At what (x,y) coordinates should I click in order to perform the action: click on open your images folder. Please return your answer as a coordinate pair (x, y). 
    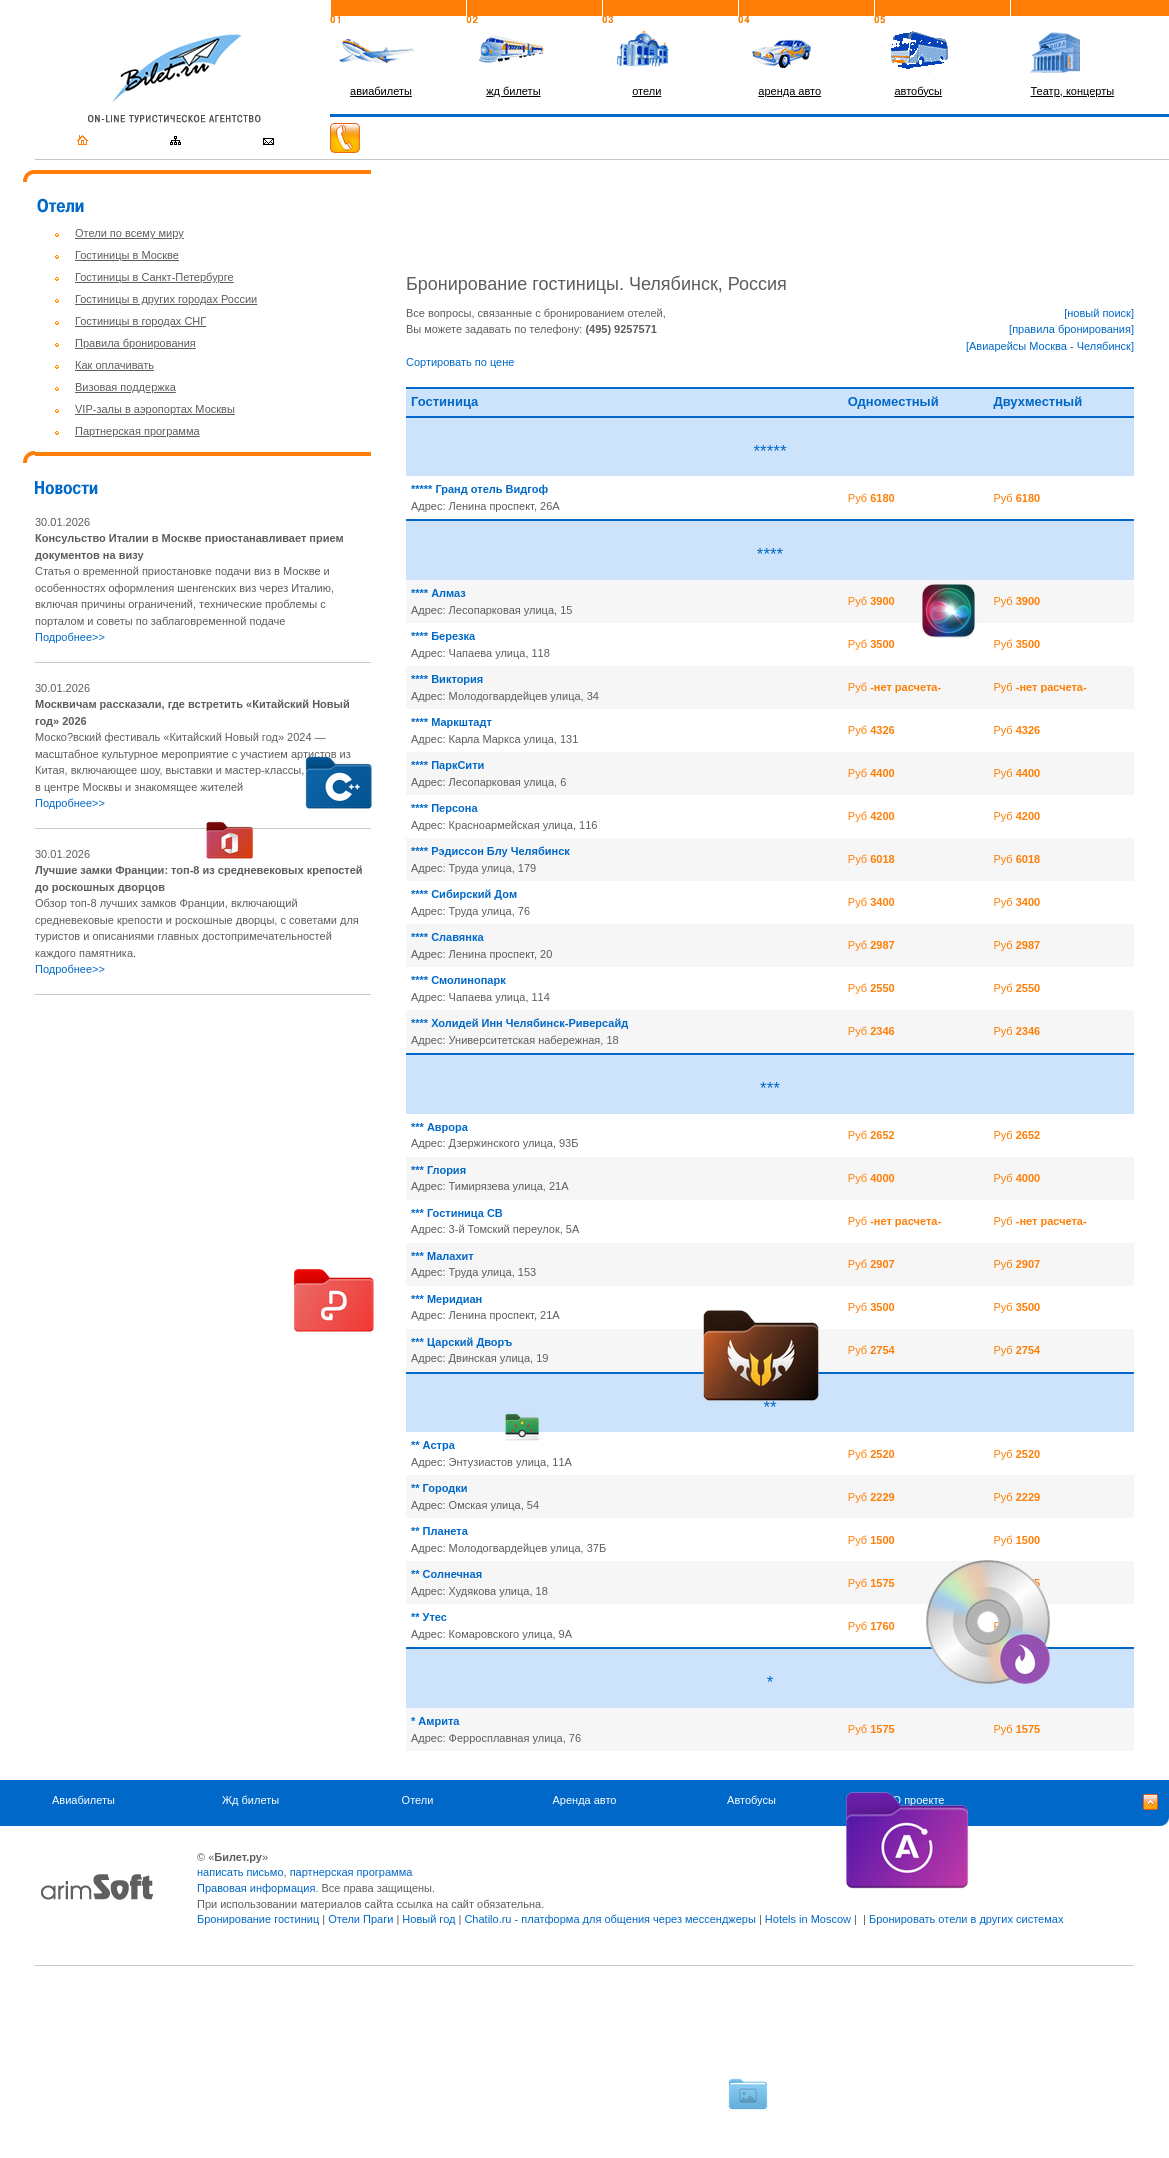
    Looking at the image, I should click on (748, 2094).